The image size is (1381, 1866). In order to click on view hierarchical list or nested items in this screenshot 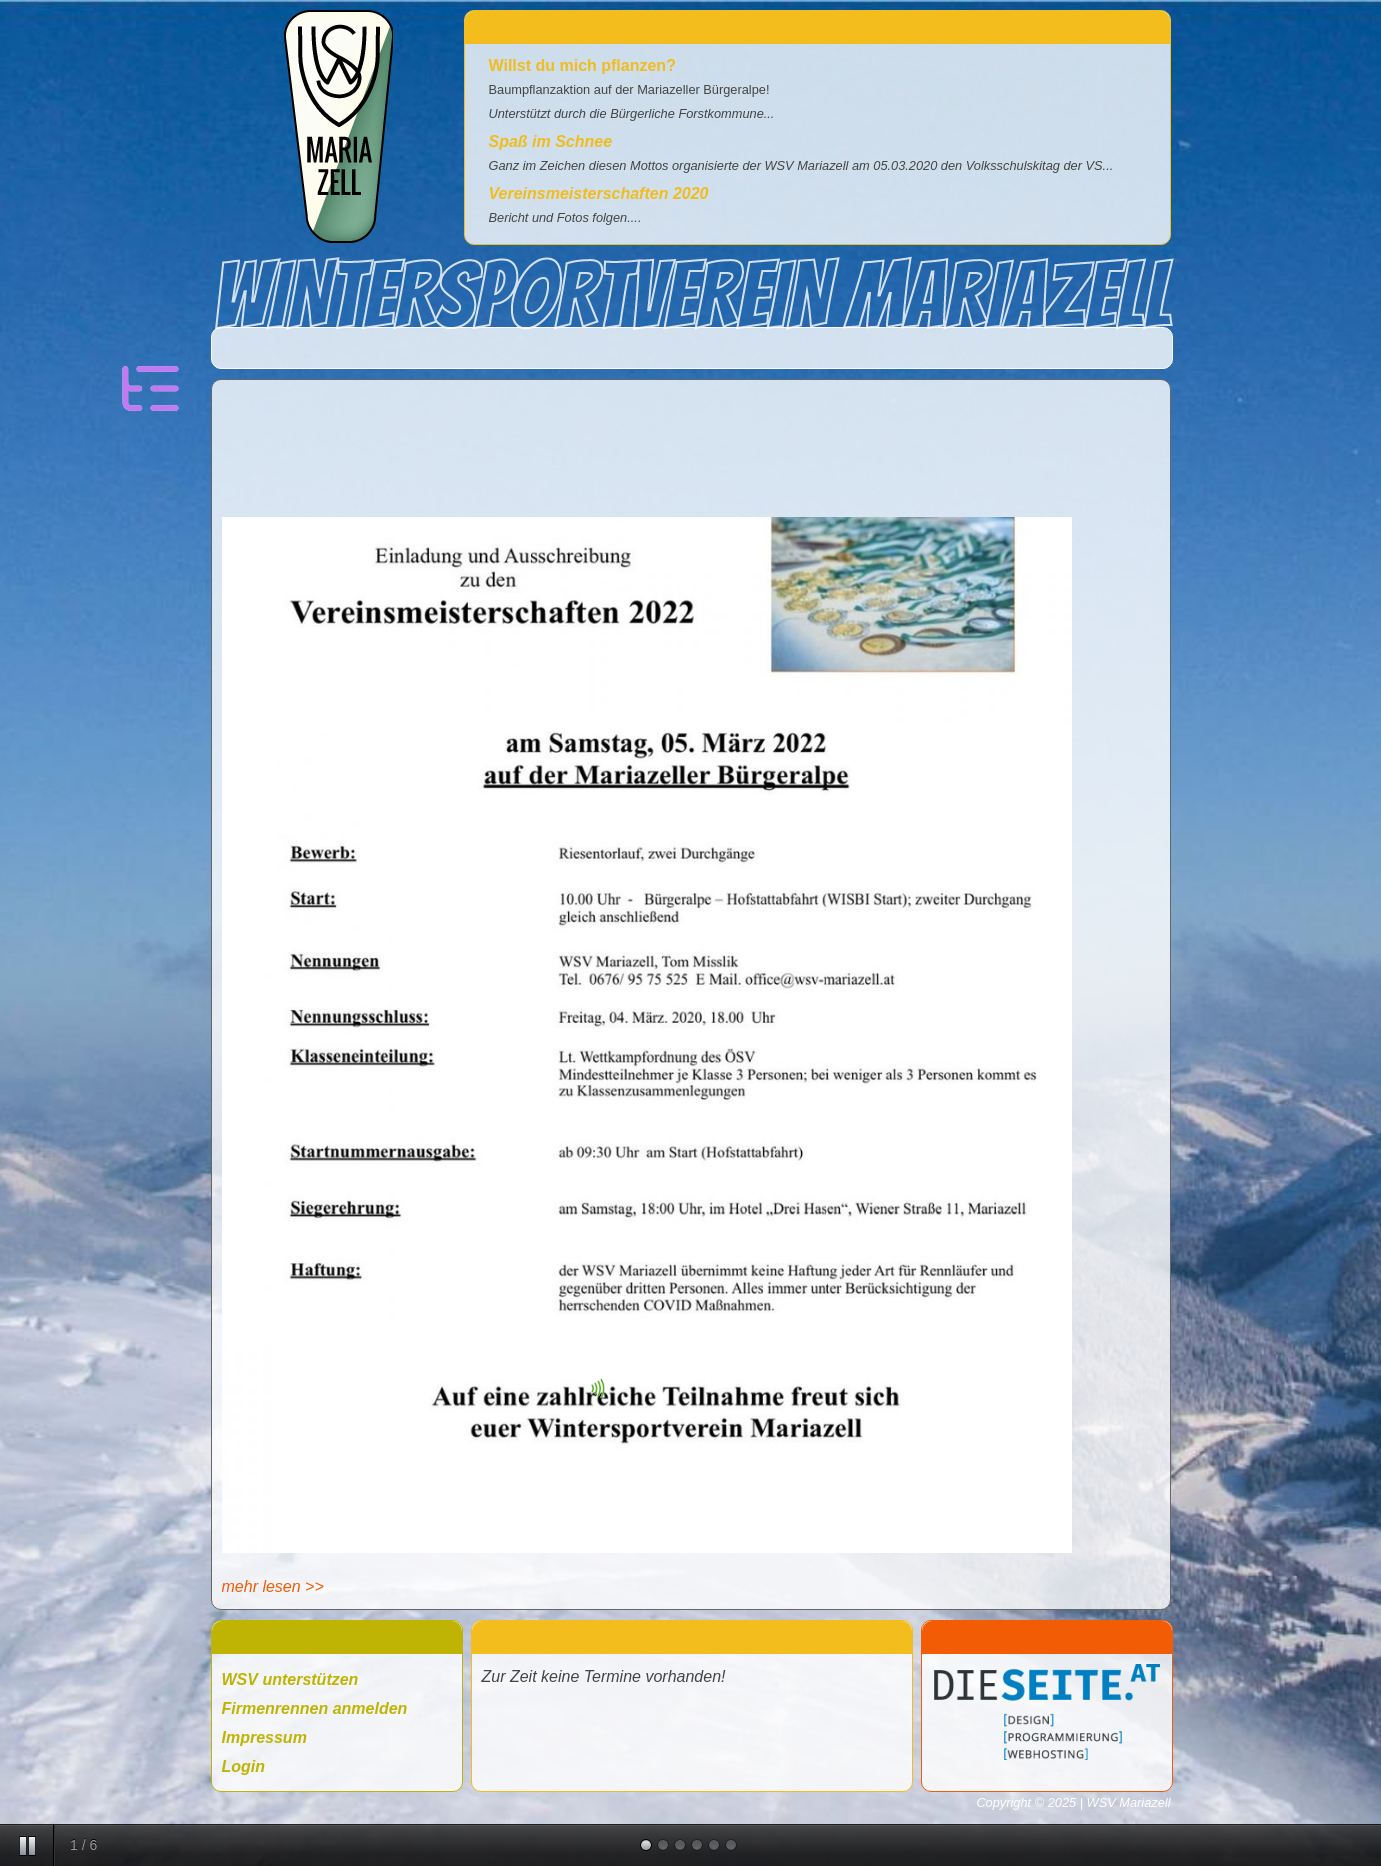, I will do `click(150, 388)`.